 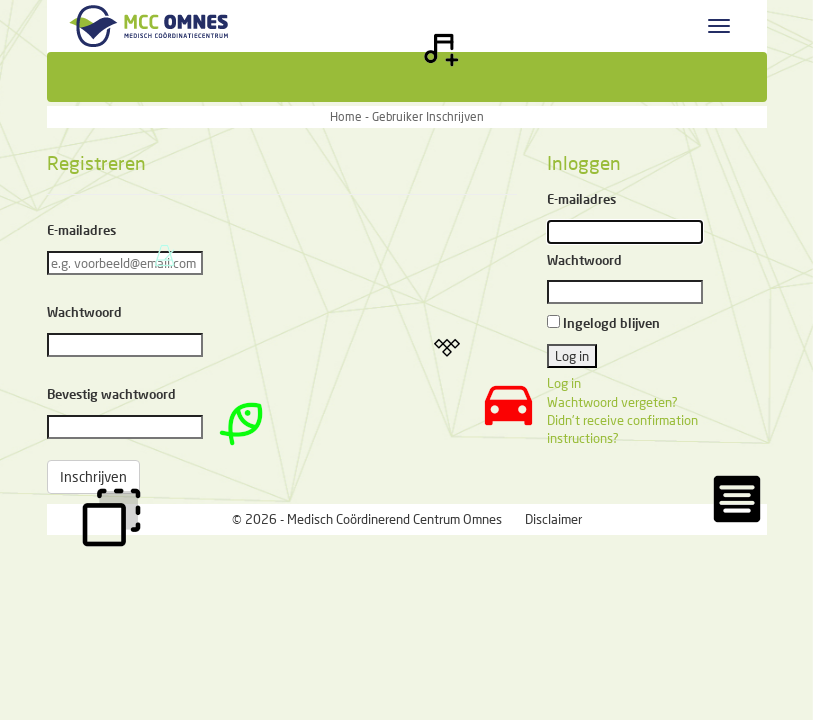 What do you see at coordinates (242, 422) in the screenshot?
I see `indicates seafood or fish-related content` at bounding box center [242, 422].